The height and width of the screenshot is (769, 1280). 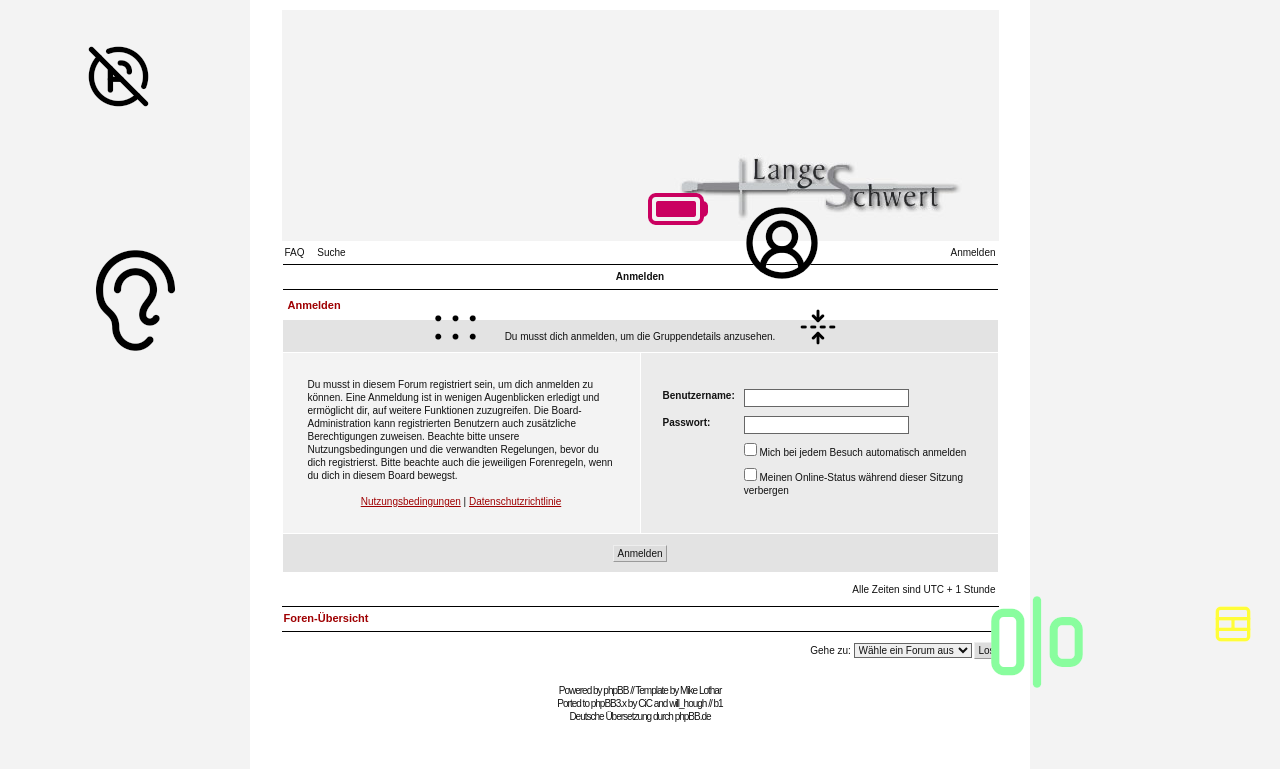 What do you see at coordinates (118, 76) in the screenshot?
I see `no parking available` at bounding box center [118, 76].